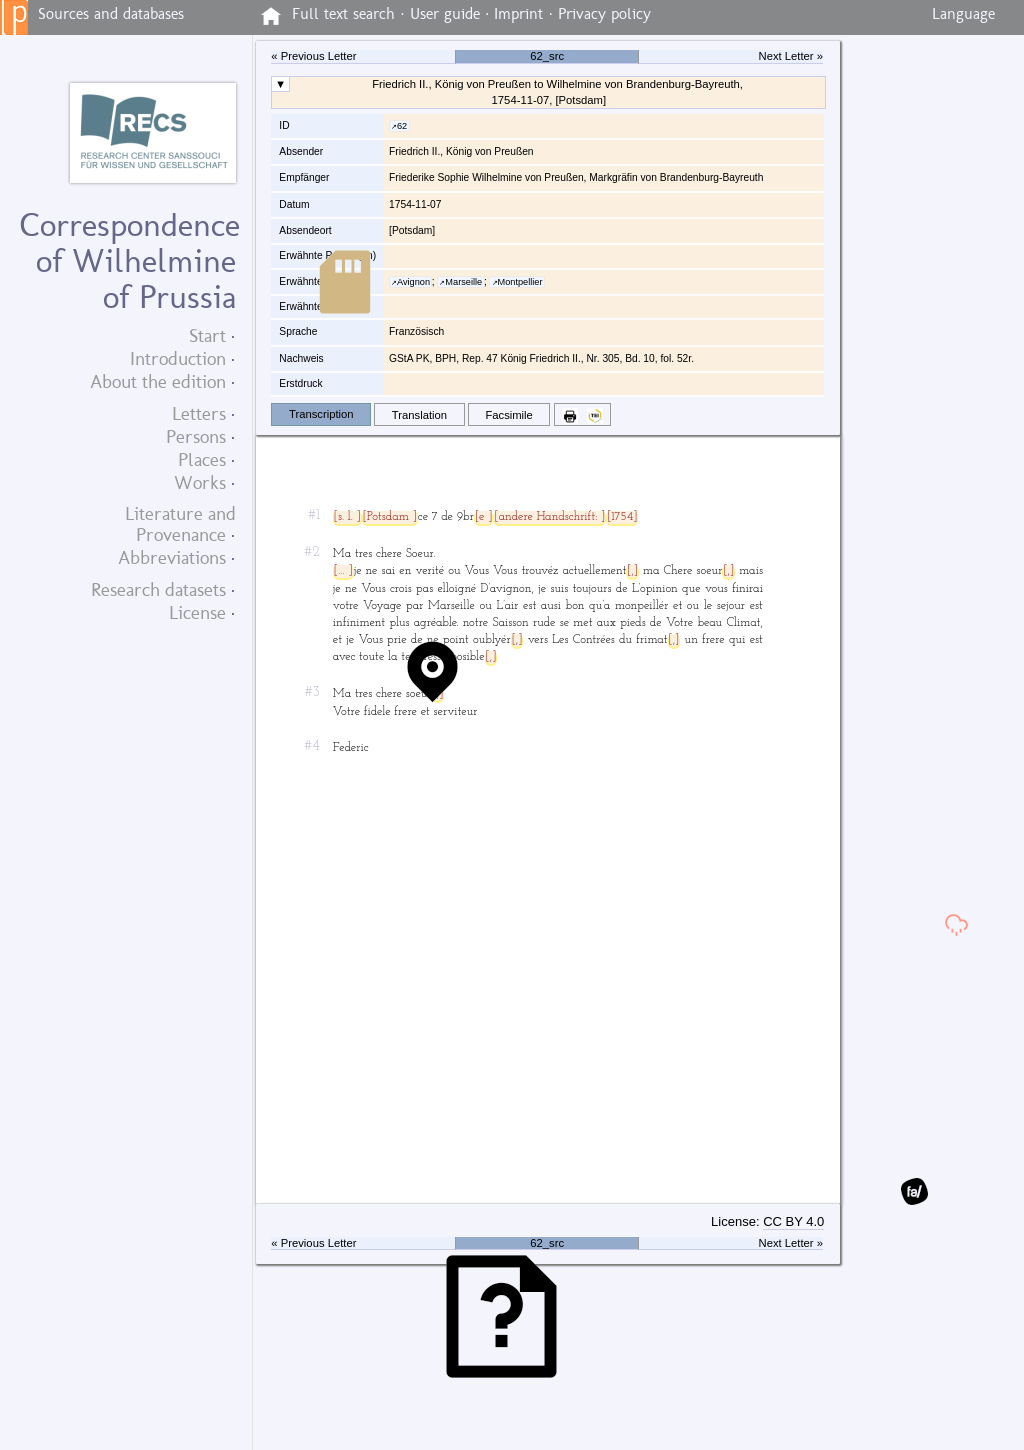 The image size is (1024, 1450). Describe the element at coordinates (345, 282) in the screenshot. I see `access external storage` at that location.